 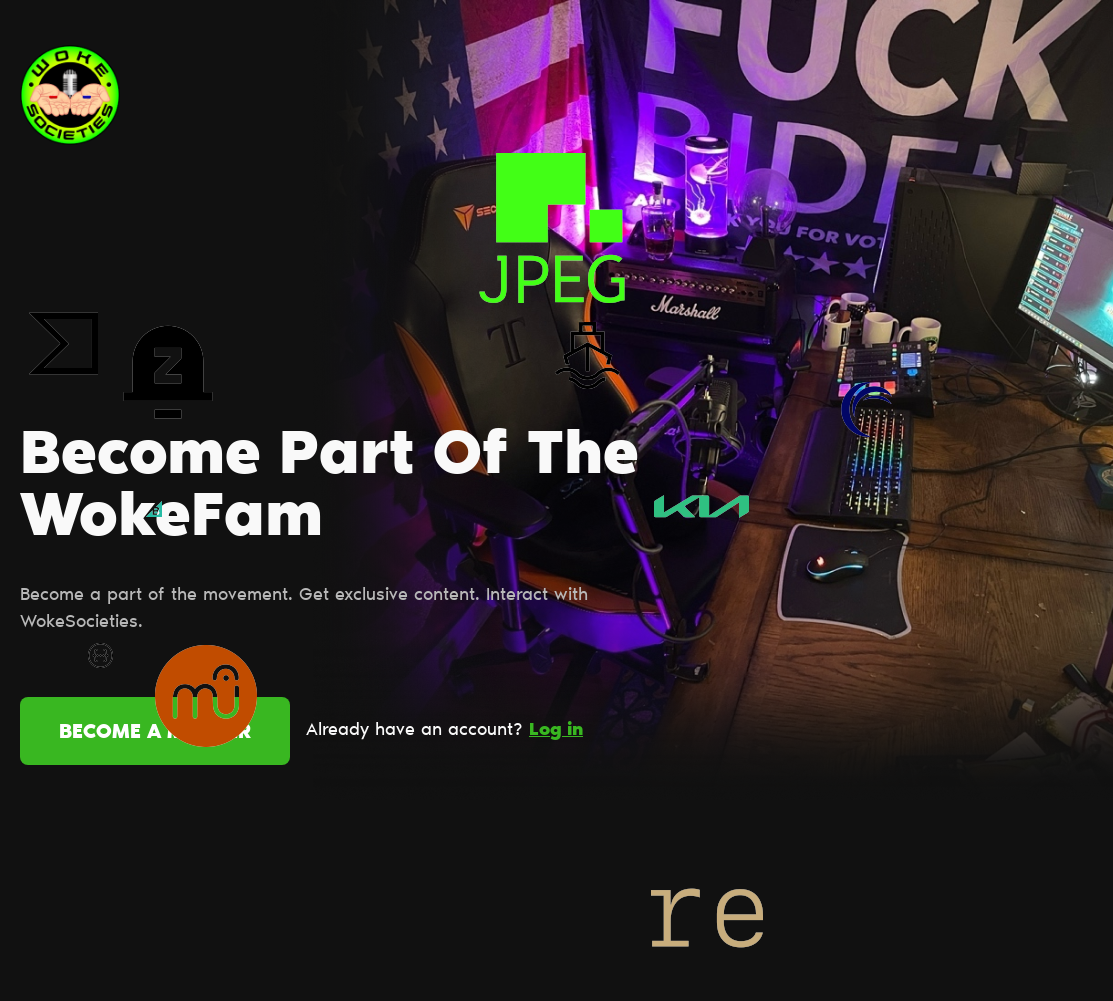 I want to click on open virustotal malware scanning service, so click(x=63, y=343).